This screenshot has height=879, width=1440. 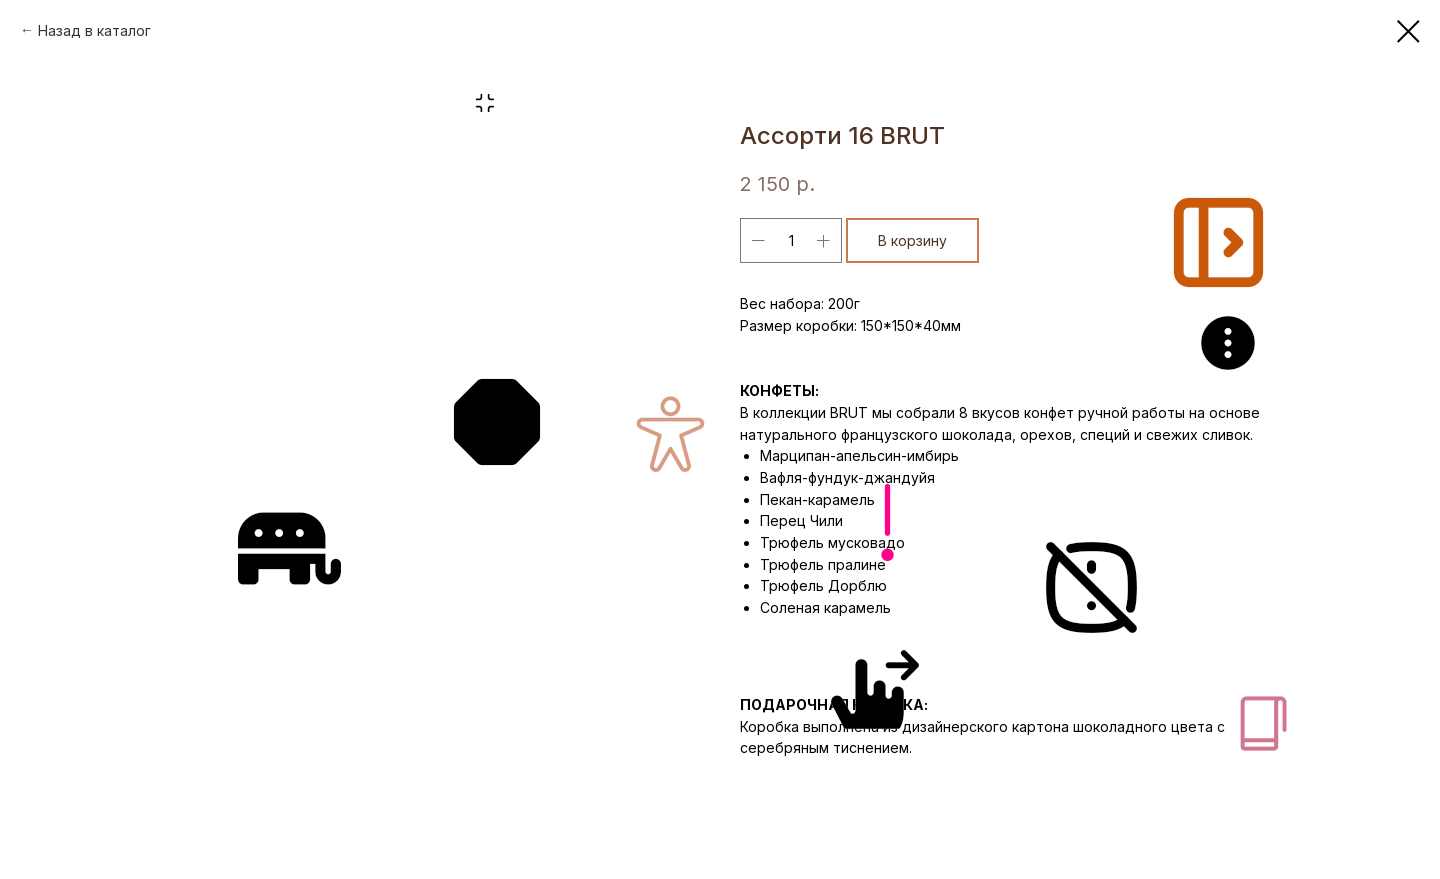 What do you see at coordinates (870, 692) in the screenshot?
I see `swipe right to continue or proceed` at bounding box center [870, 692].